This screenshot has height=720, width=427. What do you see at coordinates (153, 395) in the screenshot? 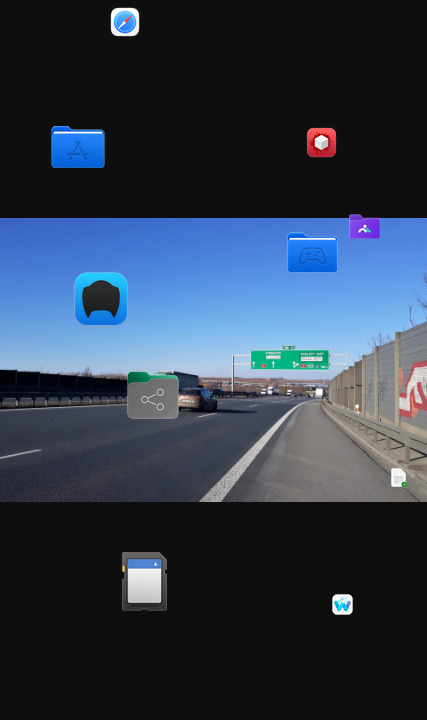
I see `open your public shared folder` at bounding box center [153, 395].